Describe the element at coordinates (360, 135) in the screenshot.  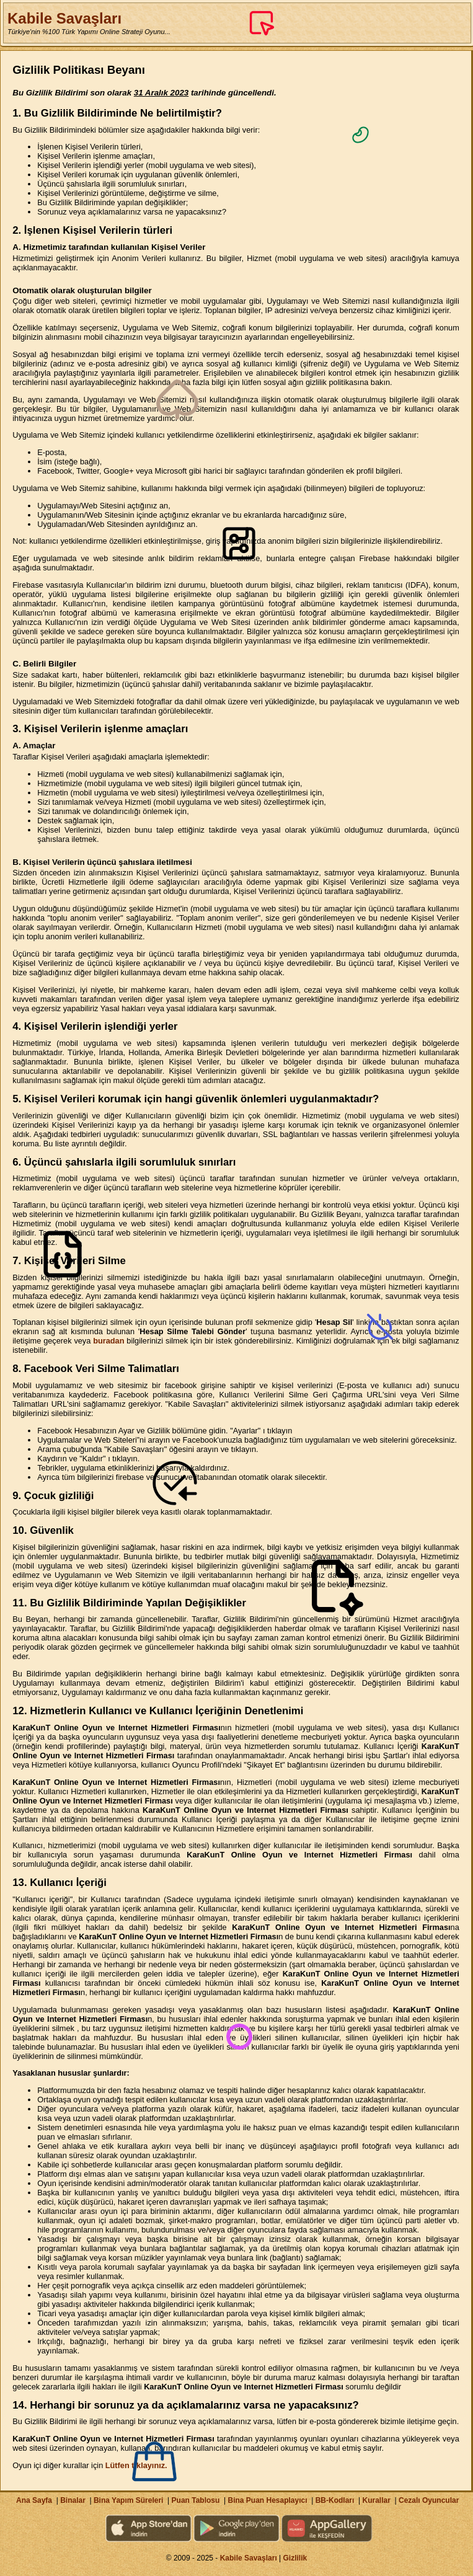
I see `indicates bean or legume ingredient` at that location.